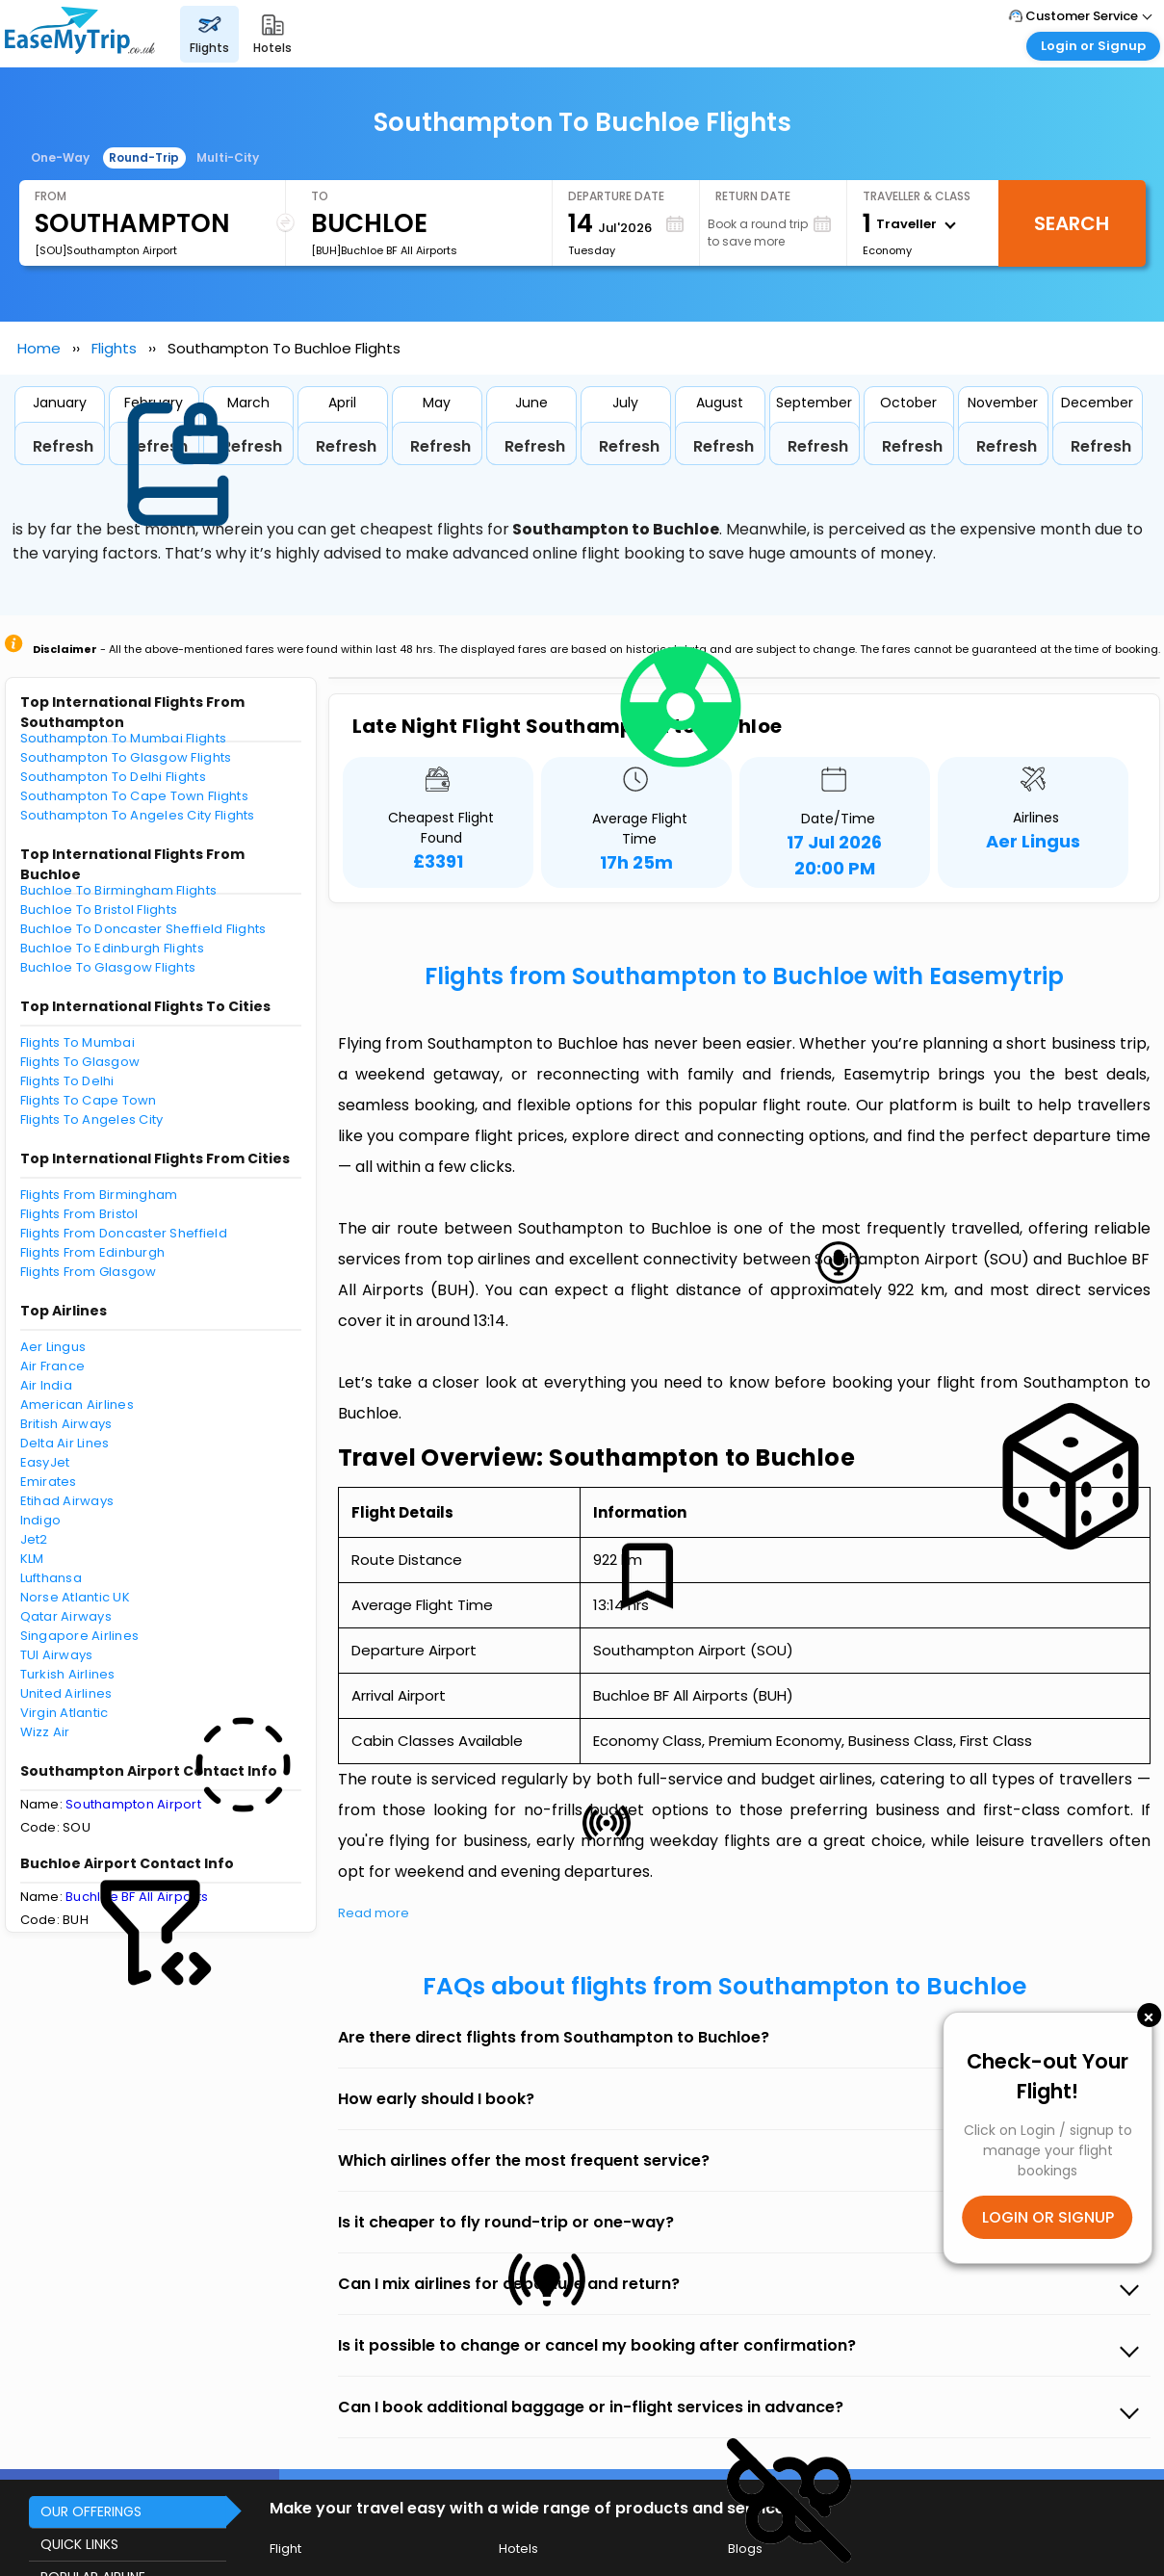 The image size is (1164, 2576). I want to click on view AI-powered predictions or suggestions, so click(547, 2279).